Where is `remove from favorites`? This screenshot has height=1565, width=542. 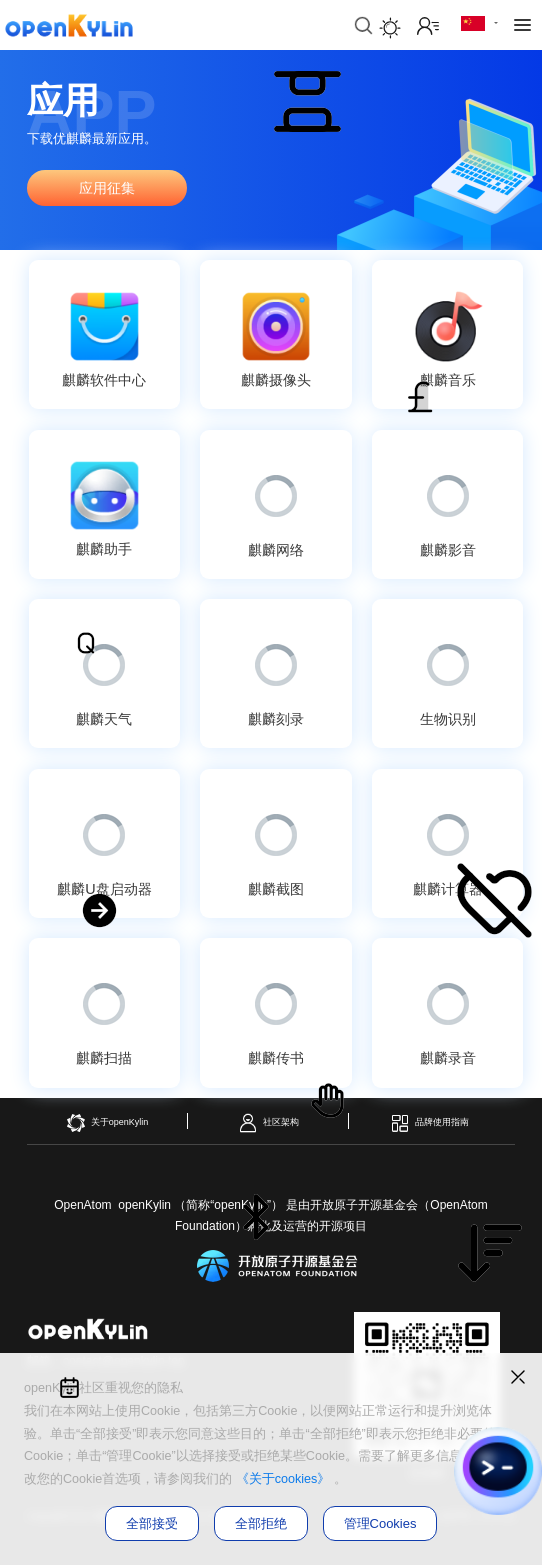 remove from favorites is located at coordinates (494, 900).